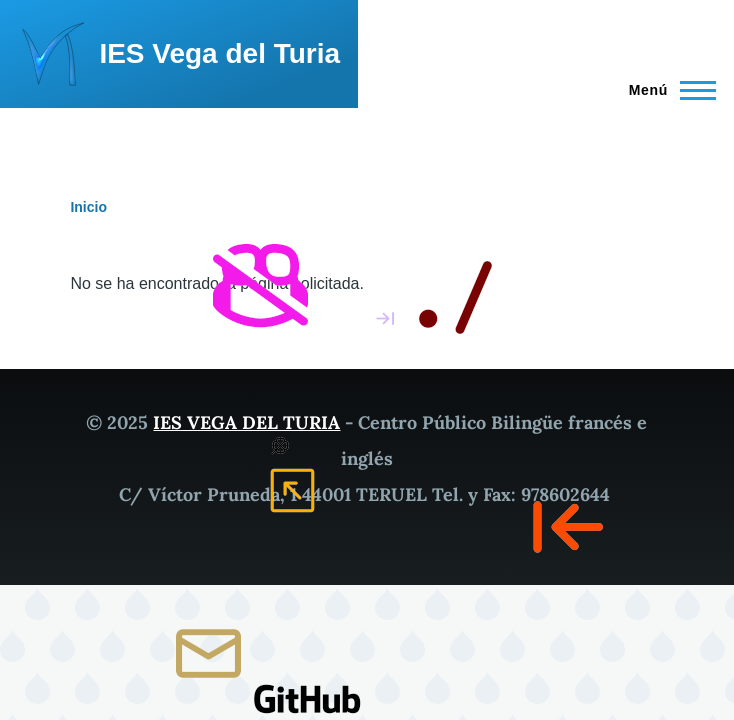 This screenshot has height=720, width=734. I want to click on link to GitHub repository, so click(308, 699).